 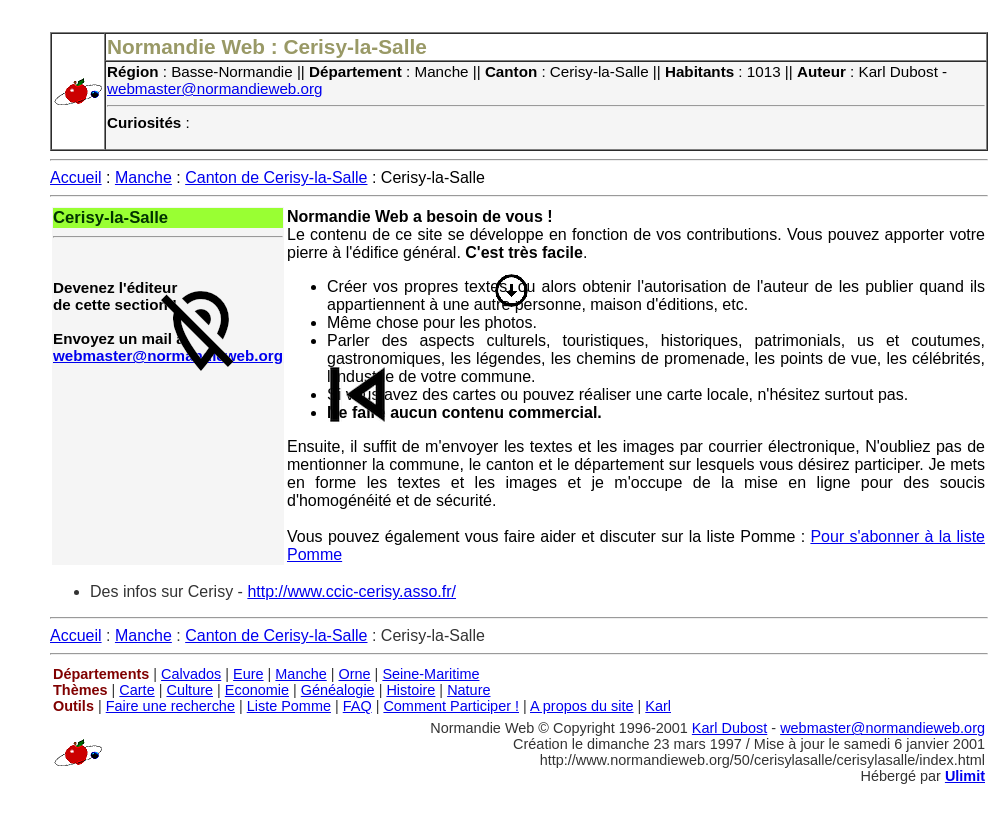 I want to click on download file or content, so click(x=511, y=290).